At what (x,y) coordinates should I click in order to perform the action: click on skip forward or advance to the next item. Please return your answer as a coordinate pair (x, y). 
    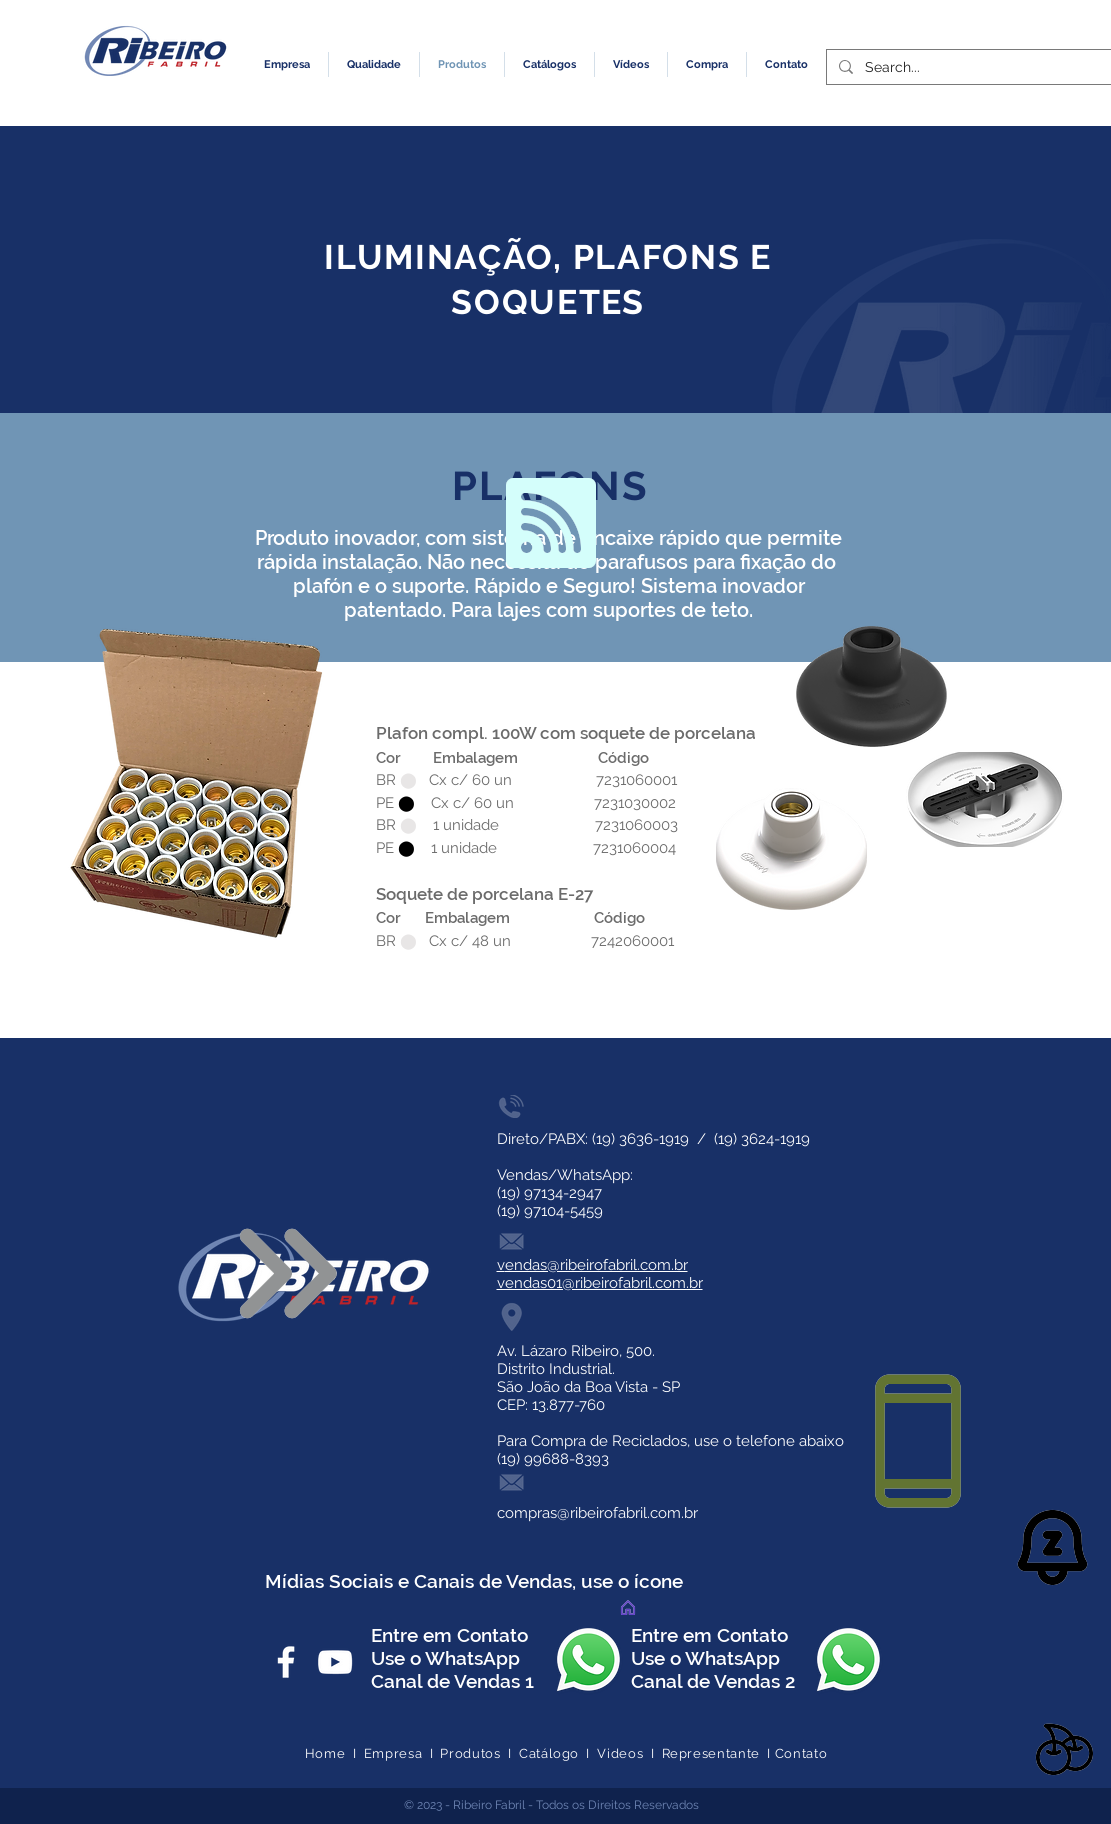
    Looking at the image, I should click on (284, 1273).